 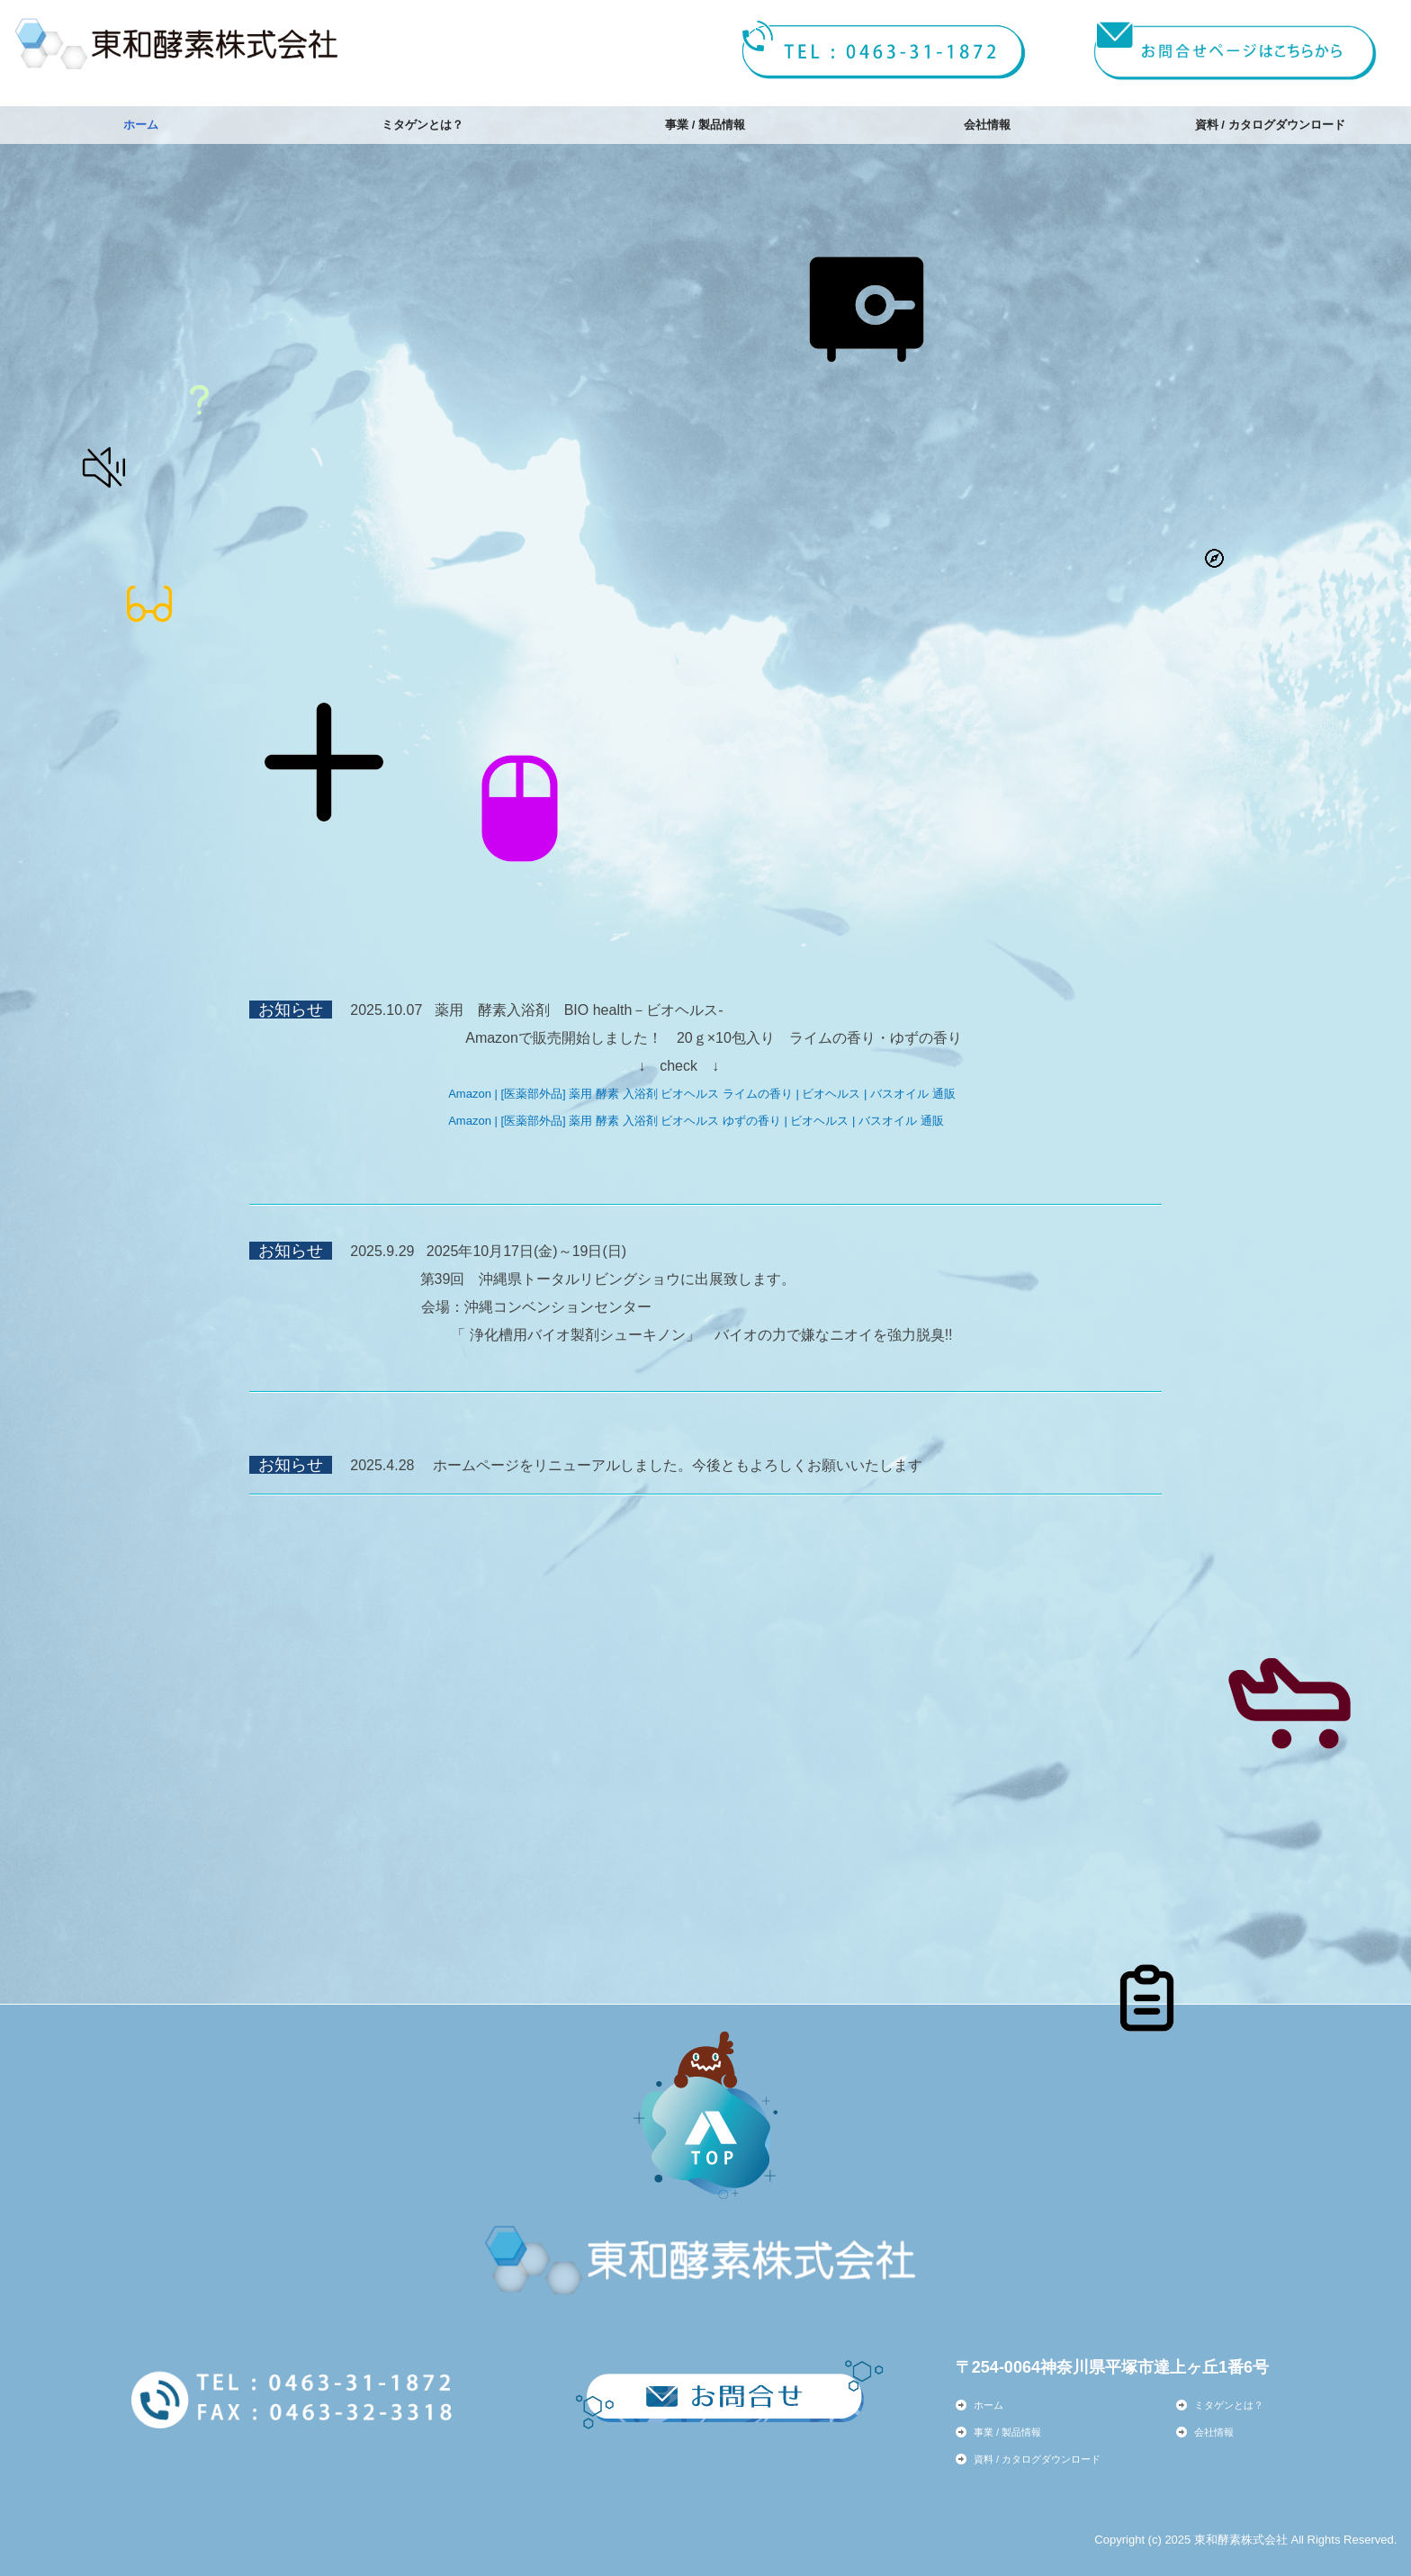 What do you see at coordinates (1290, 1701) in the screenshot?
I see `indicates flight is taxiing or on the ground` at bounding box center [1290, 1701].